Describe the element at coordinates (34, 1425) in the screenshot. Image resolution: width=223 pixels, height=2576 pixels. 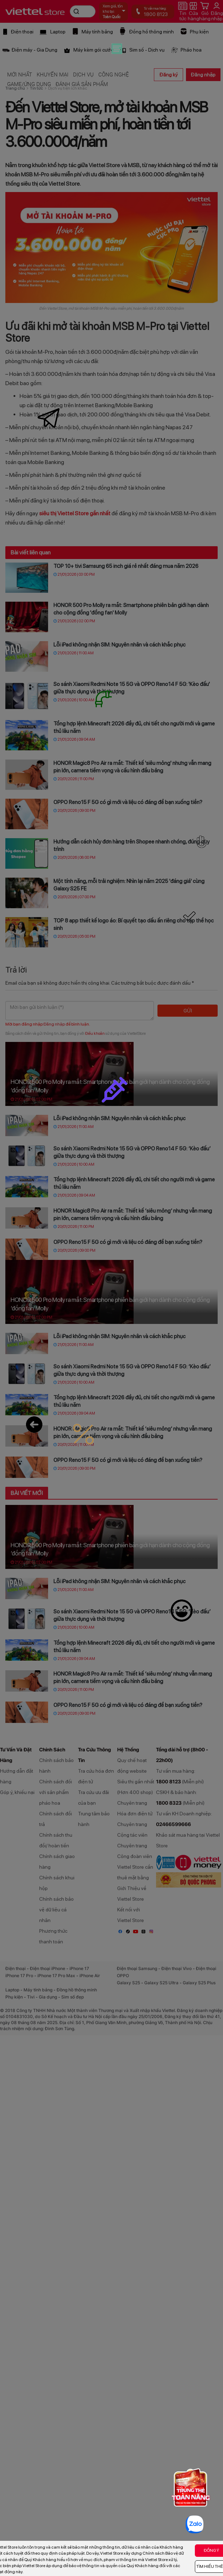
I see `go back to the previous screen` at that location.